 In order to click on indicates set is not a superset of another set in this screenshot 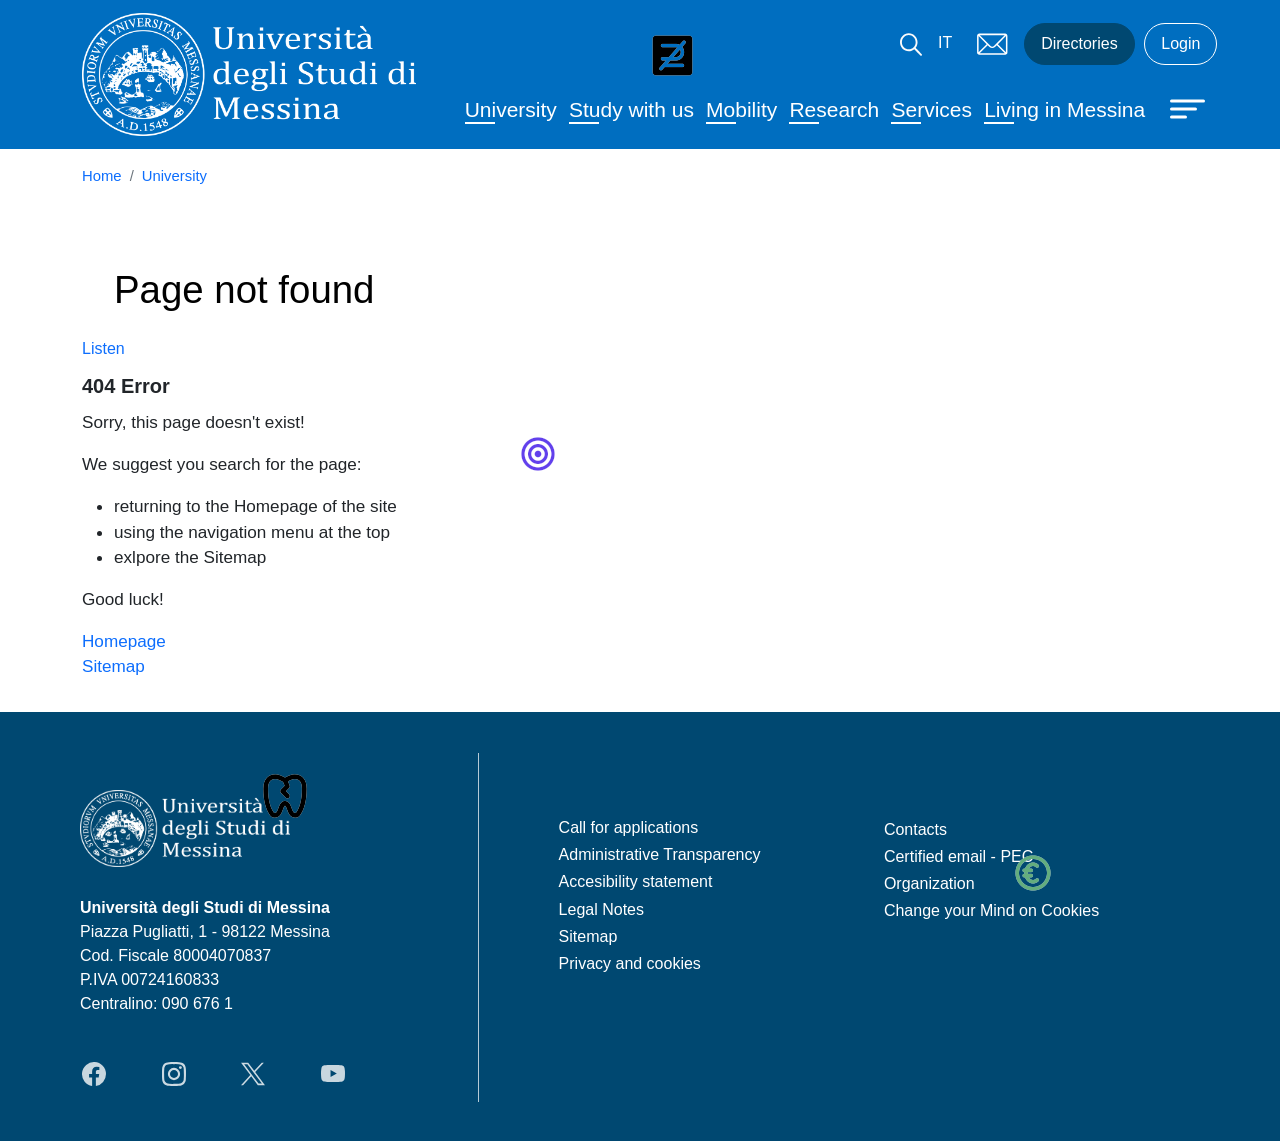, I will do `click(672, 55)`.